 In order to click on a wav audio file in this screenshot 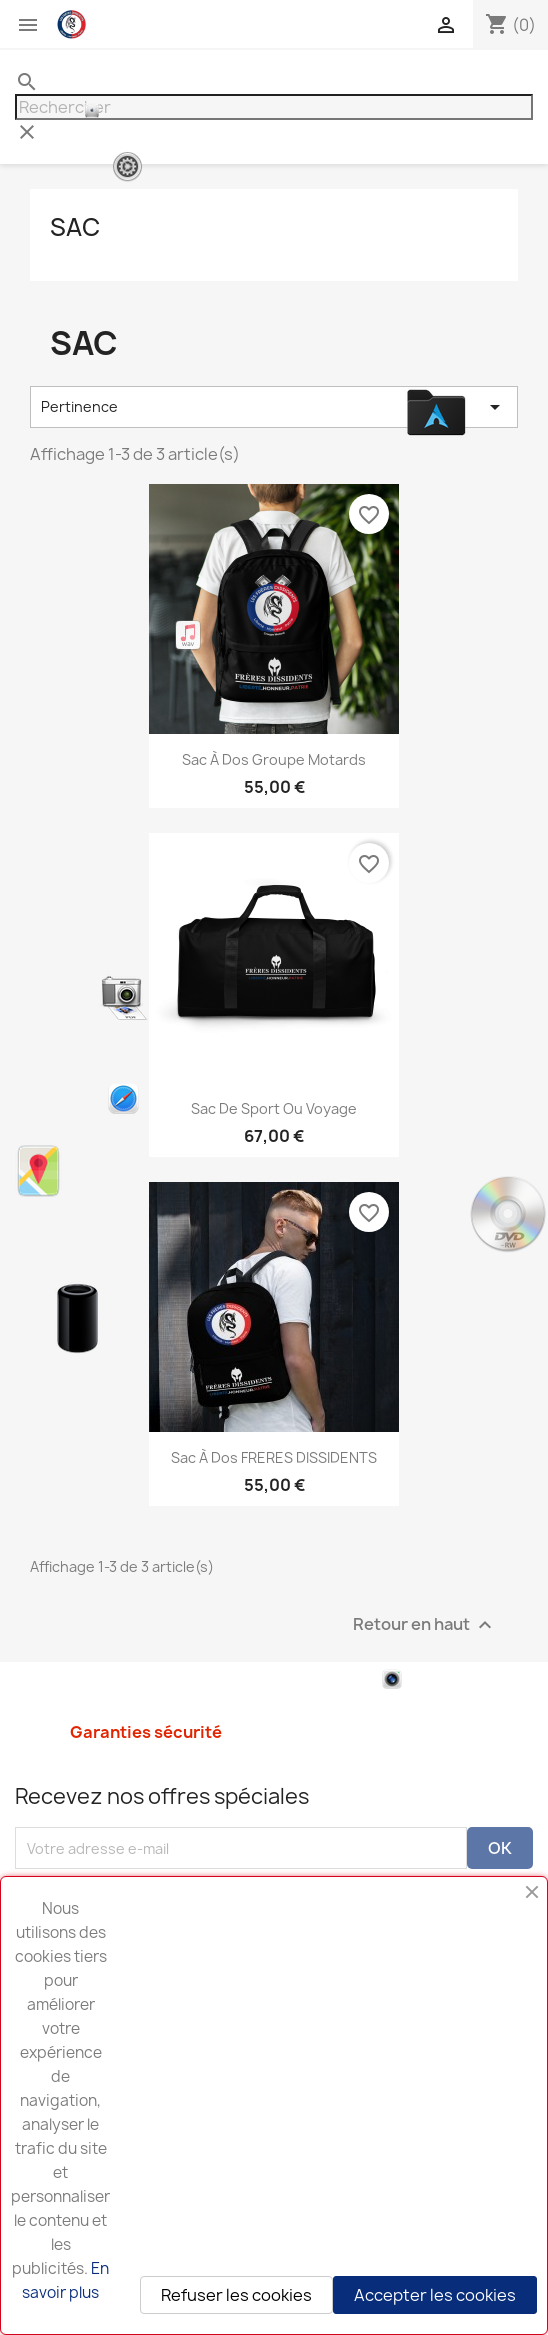, I will do `click(188, 635)`.